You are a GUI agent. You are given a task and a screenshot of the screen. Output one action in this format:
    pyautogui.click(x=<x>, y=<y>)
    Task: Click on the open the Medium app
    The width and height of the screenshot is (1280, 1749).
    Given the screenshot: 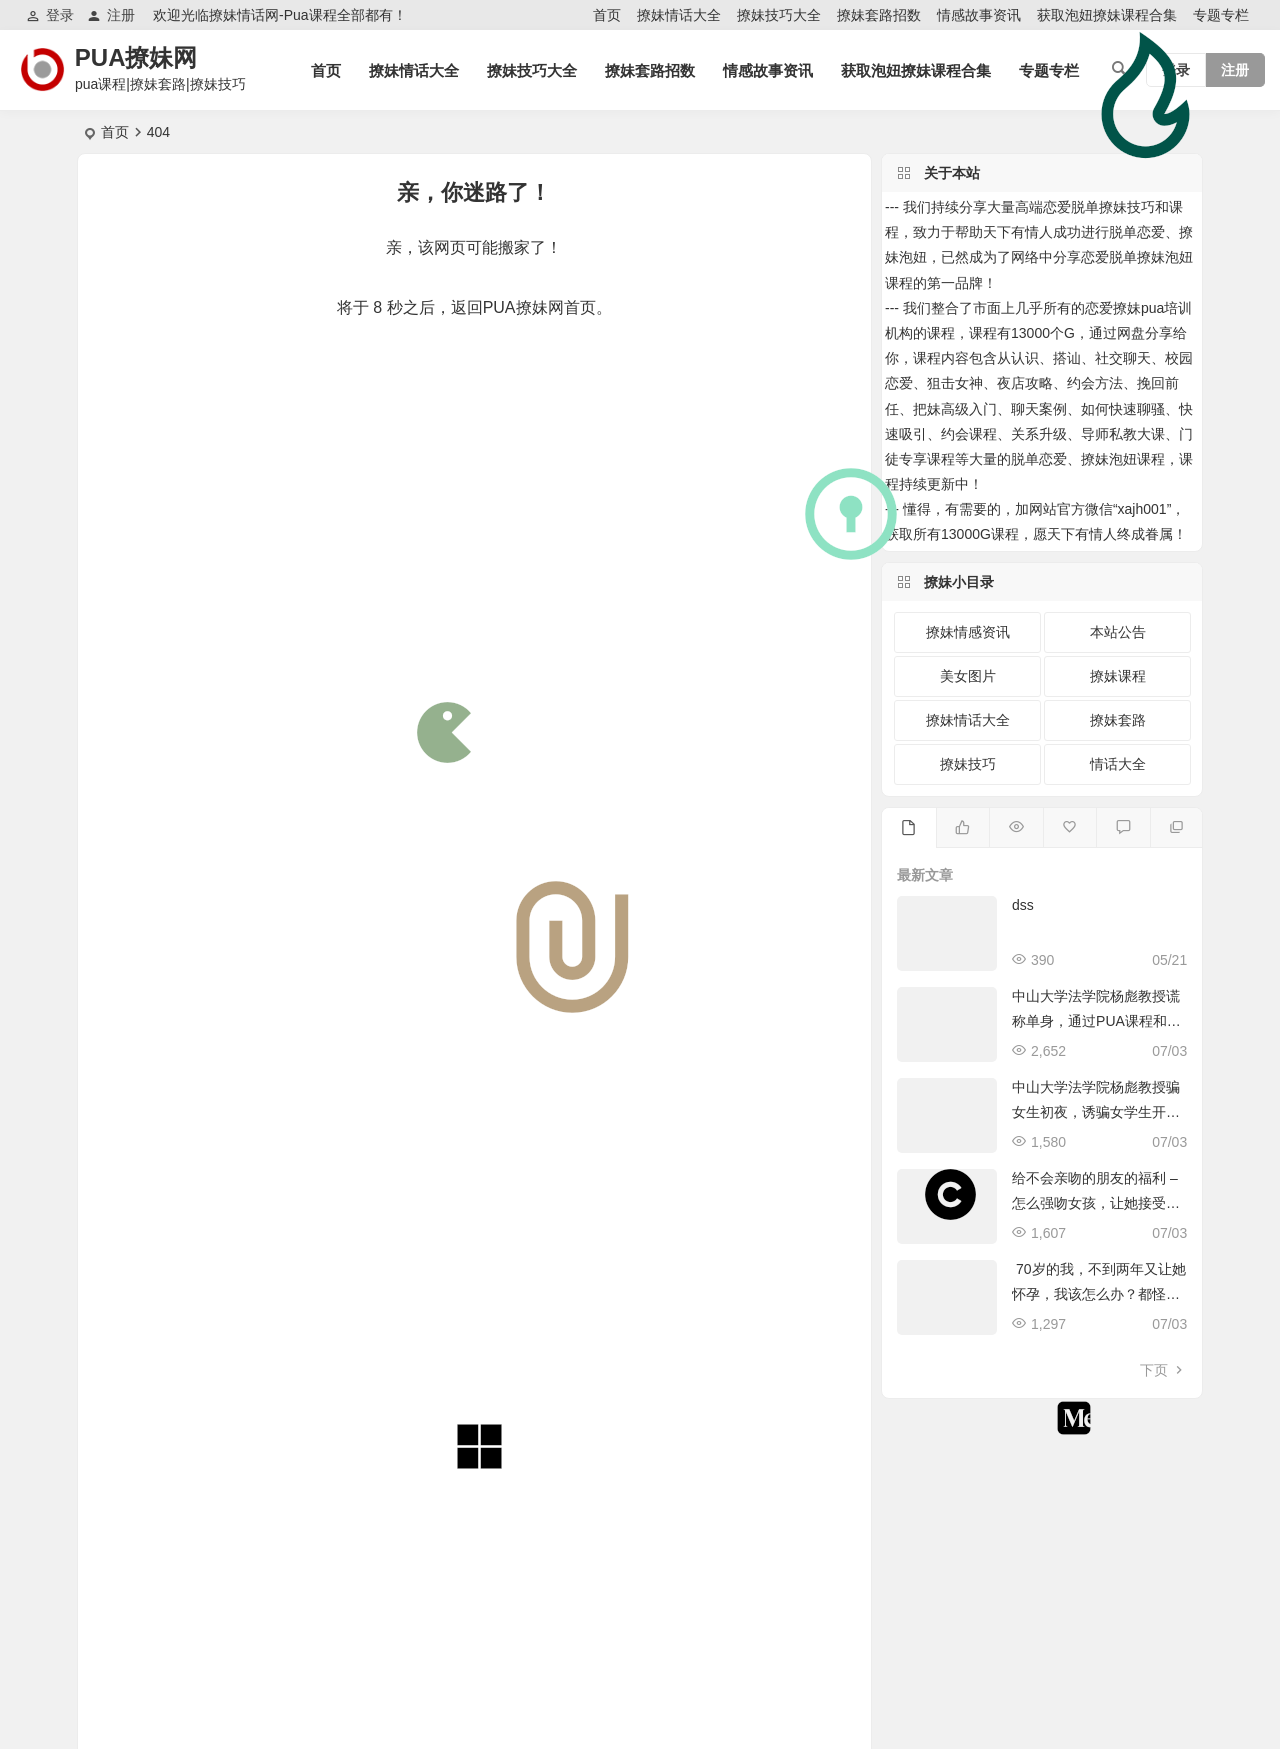 What is the action you would take?
    pyautogui.click(x=1074, y=1418)
    